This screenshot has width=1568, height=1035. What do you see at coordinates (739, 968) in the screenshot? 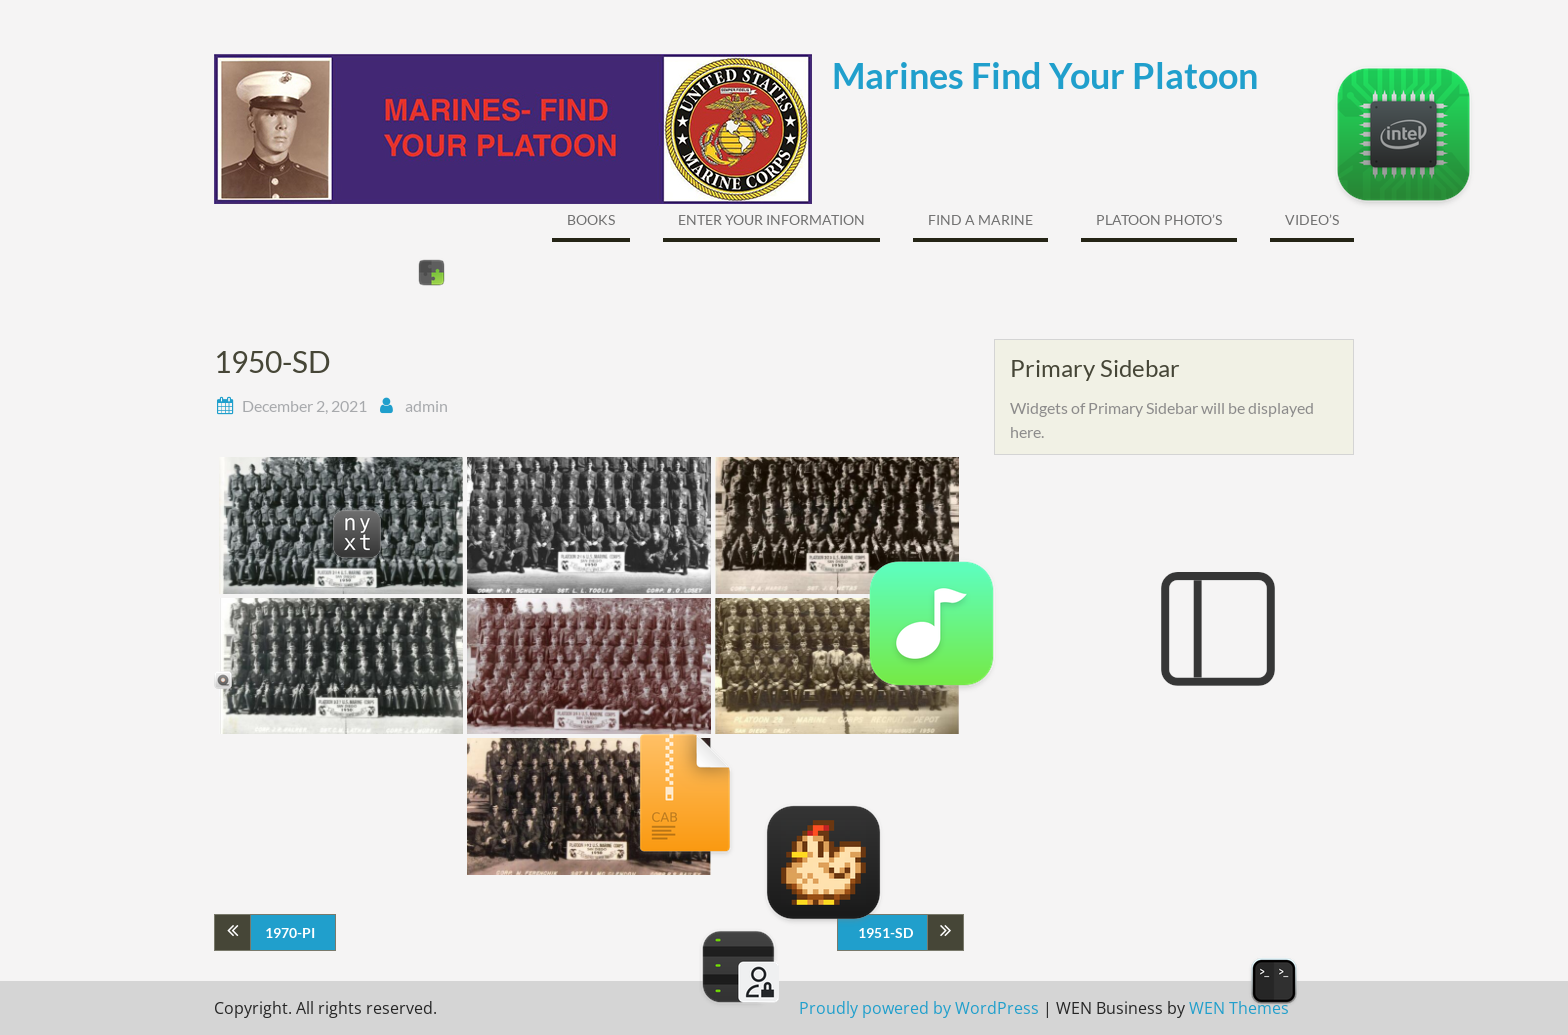
I see `configure NIS (network information service) server settings` at bounding box center [739, 968].